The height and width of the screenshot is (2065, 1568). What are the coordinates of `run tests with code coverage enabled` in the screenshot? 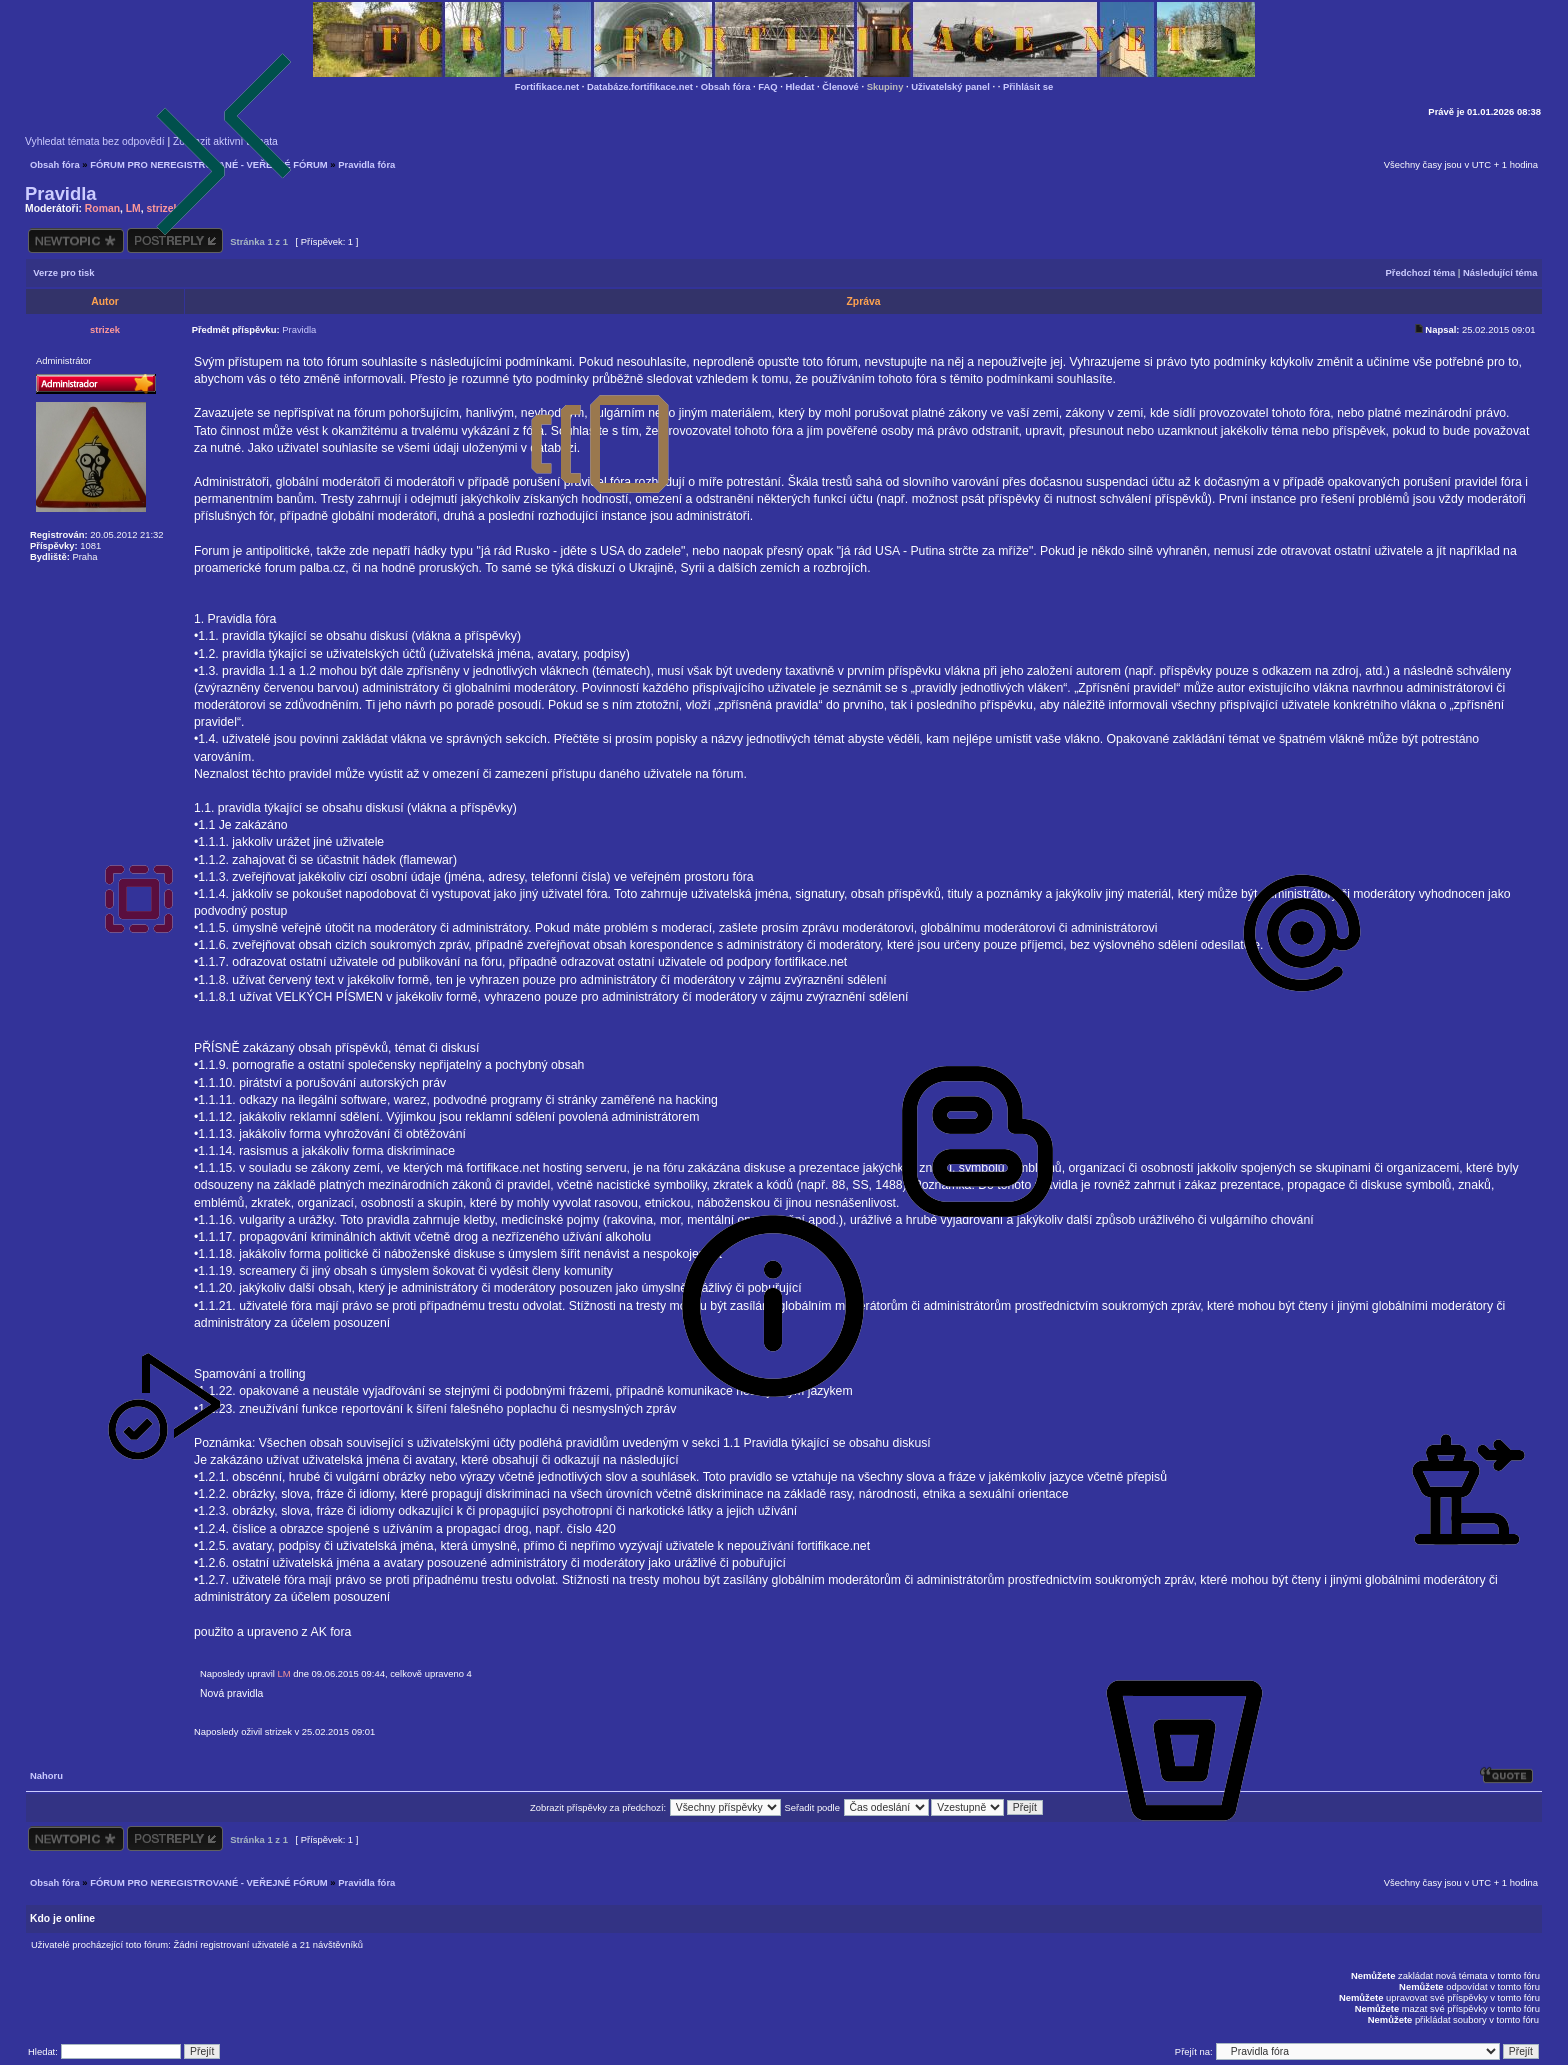 It's located at (166, 1401).